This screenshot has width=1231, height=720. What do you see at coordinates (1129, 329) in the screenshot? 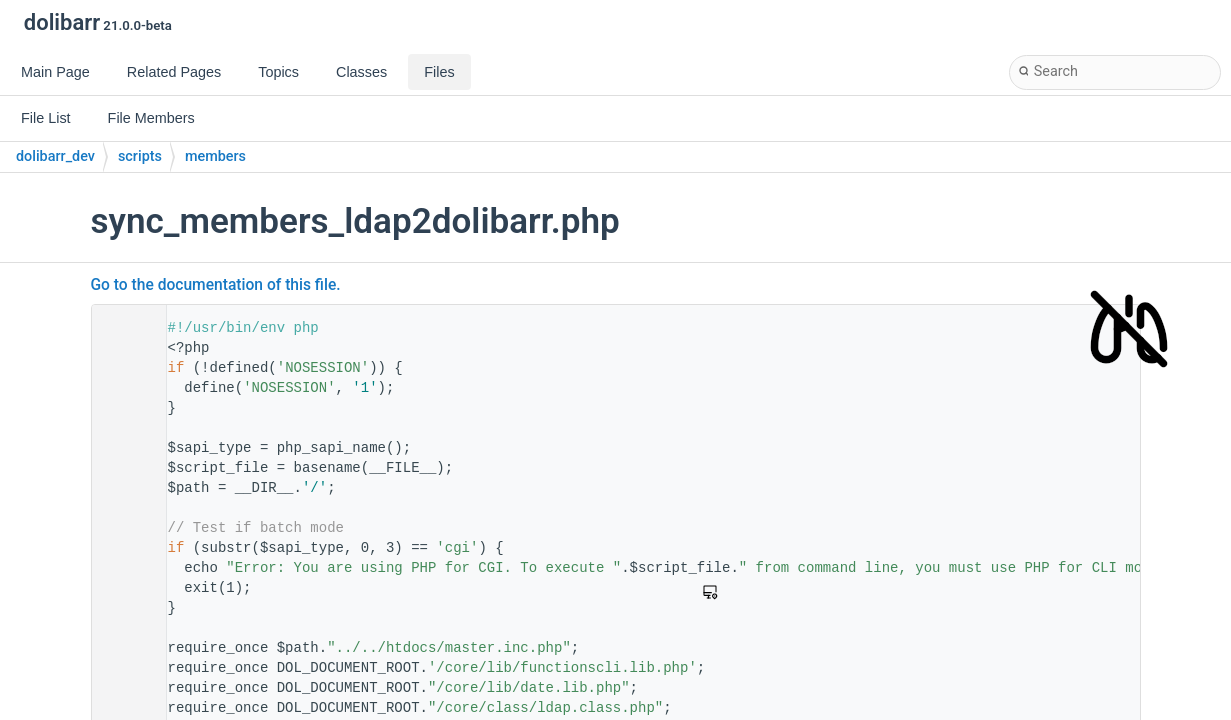
I see `indicates respiratory function disabled or unavailable` at bounding box center [1129, 329].